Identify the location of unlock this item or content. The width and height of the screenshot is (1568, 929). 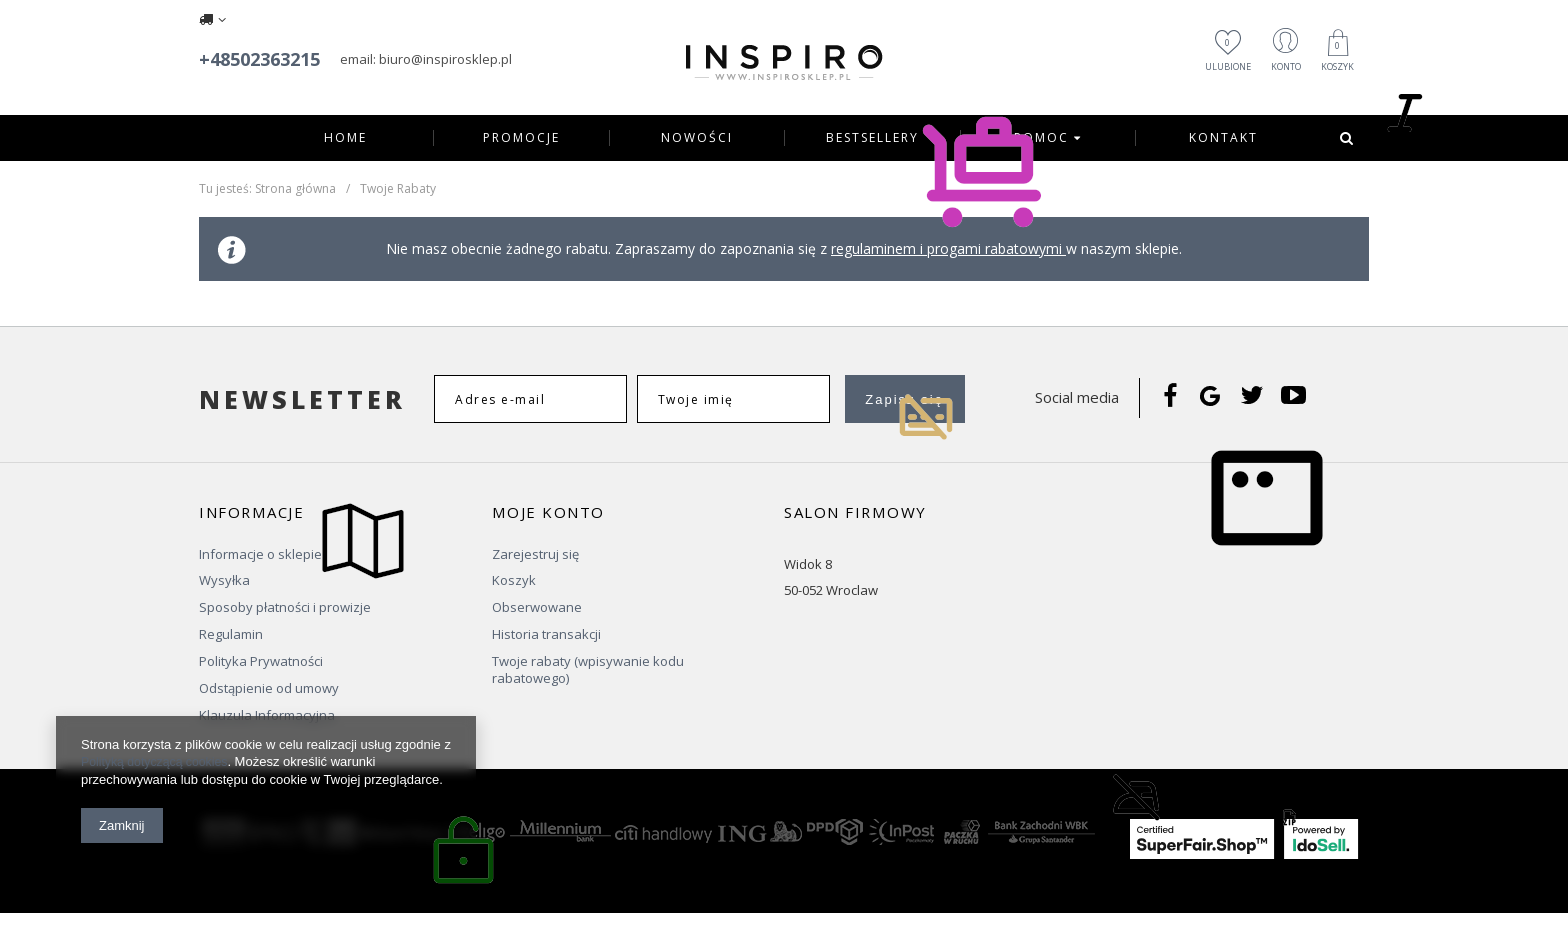
(463, 853).